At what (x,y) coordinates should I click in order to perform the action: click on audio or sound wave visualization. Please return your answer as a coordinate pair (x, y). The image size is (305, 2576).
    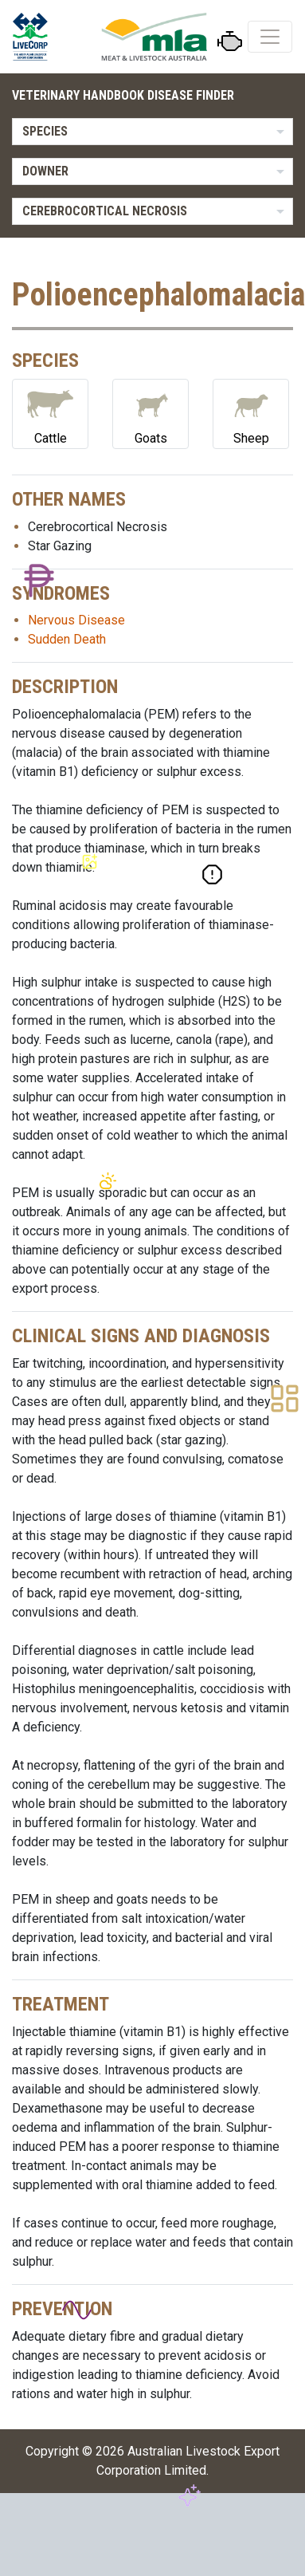
    Looking at the image, I should click on (76, 2310).